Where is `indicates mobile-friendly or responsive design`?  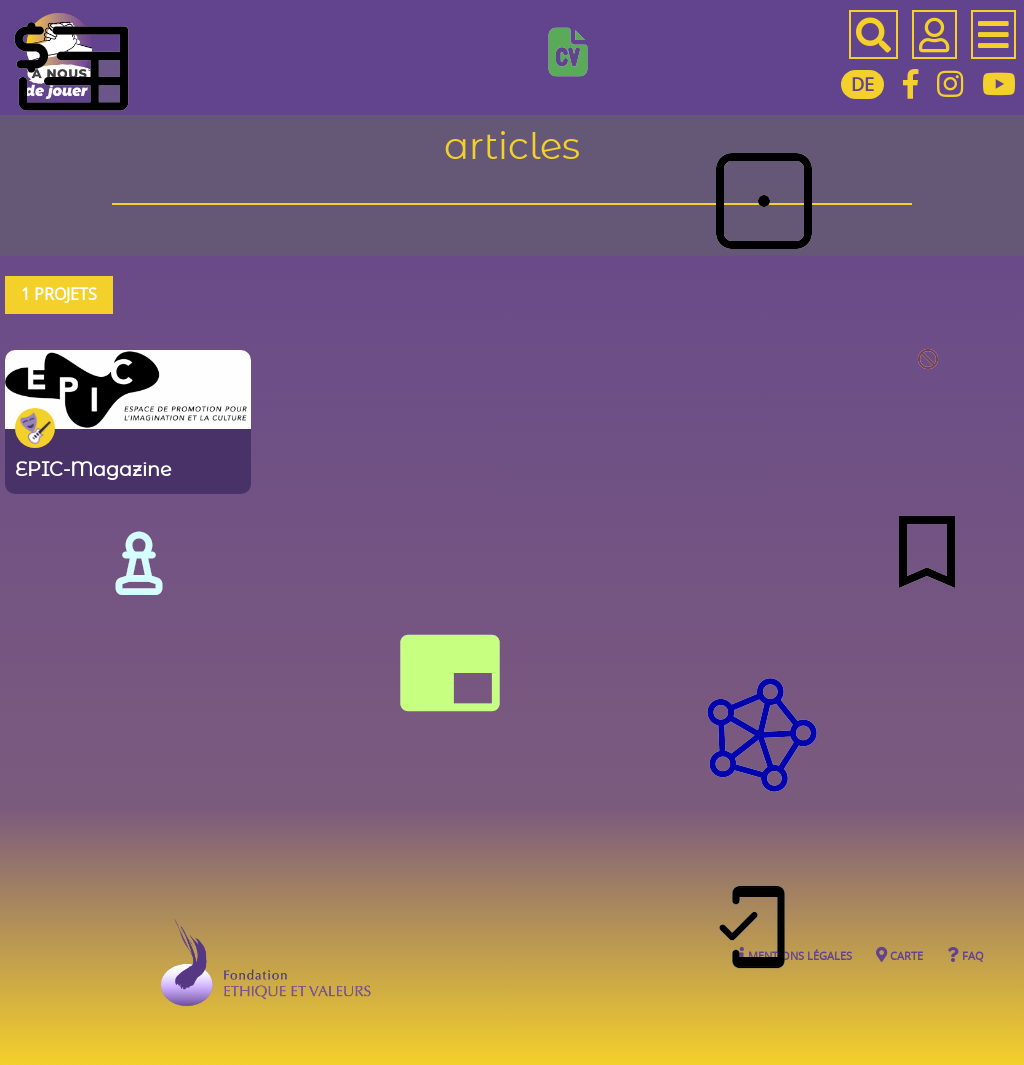
indicates mobile-friendly or responsive design is located at coordinates (751, 927).